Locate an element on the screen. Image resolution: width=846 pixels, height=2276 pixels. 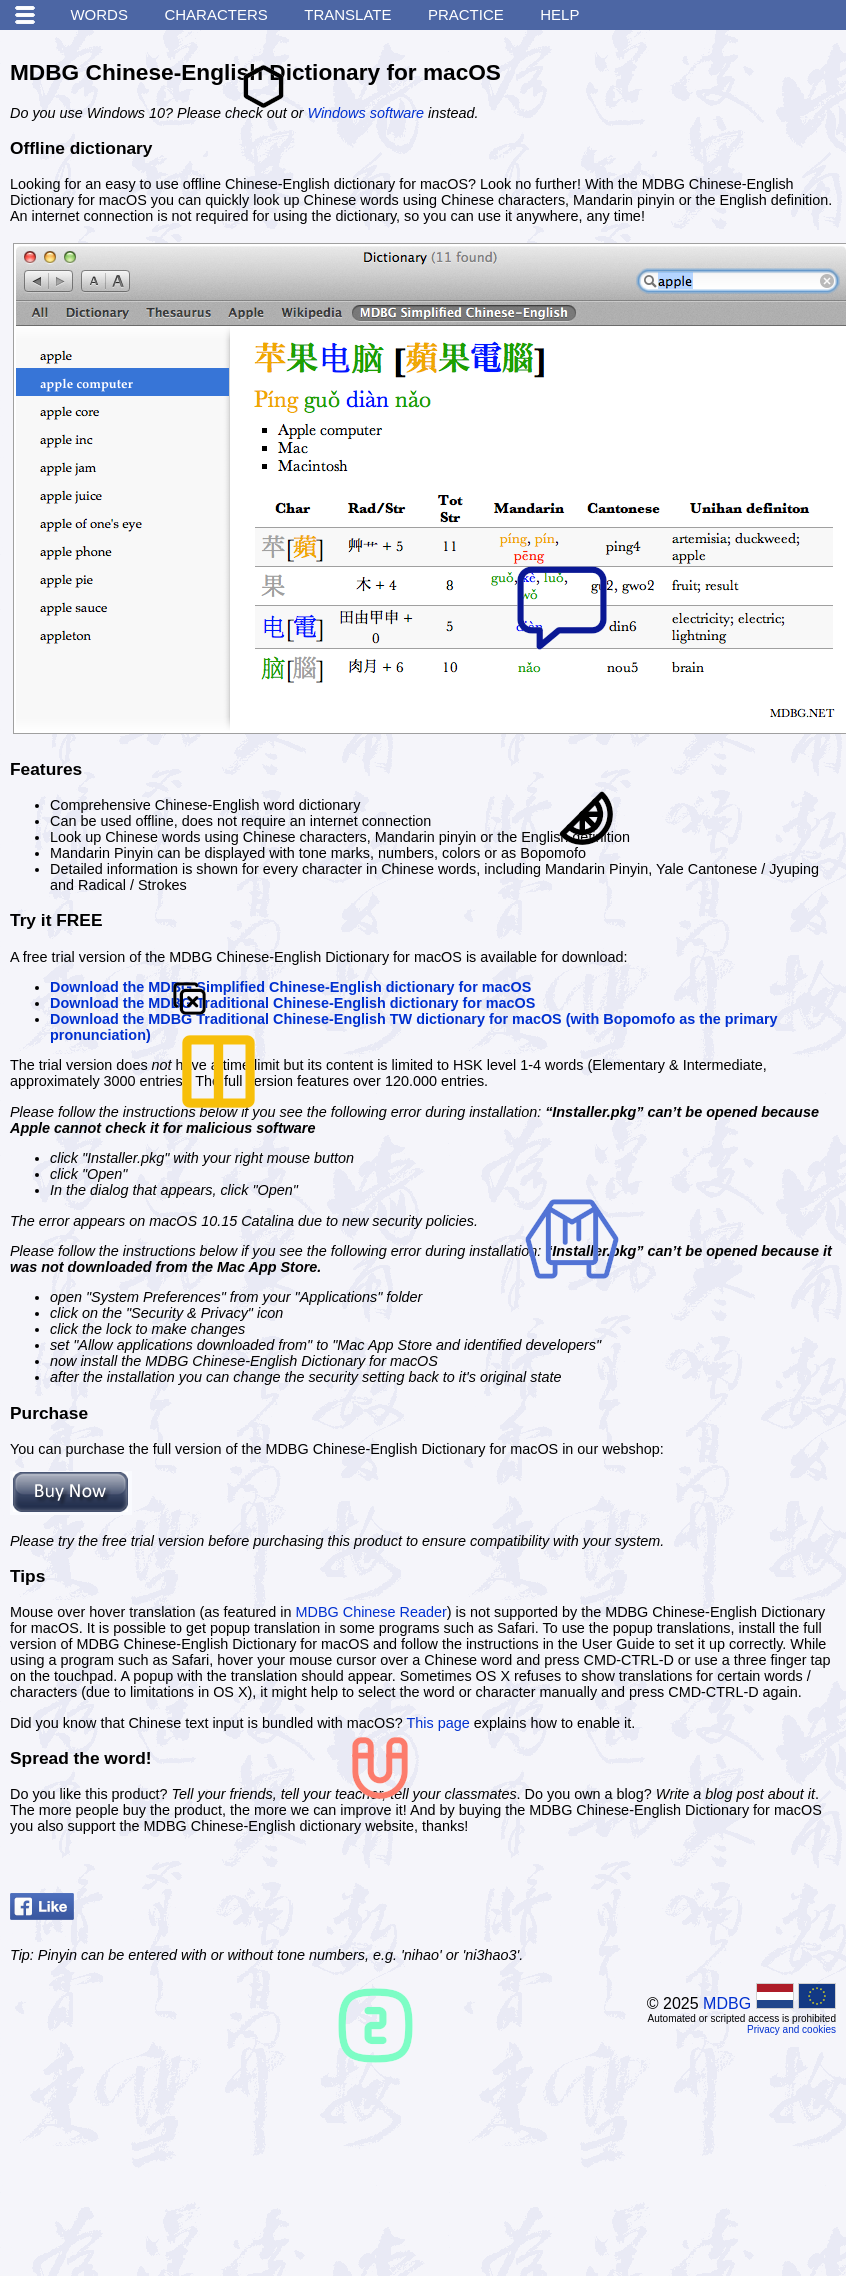
cancel or remove a copied item is located at coordinates (189, 998).